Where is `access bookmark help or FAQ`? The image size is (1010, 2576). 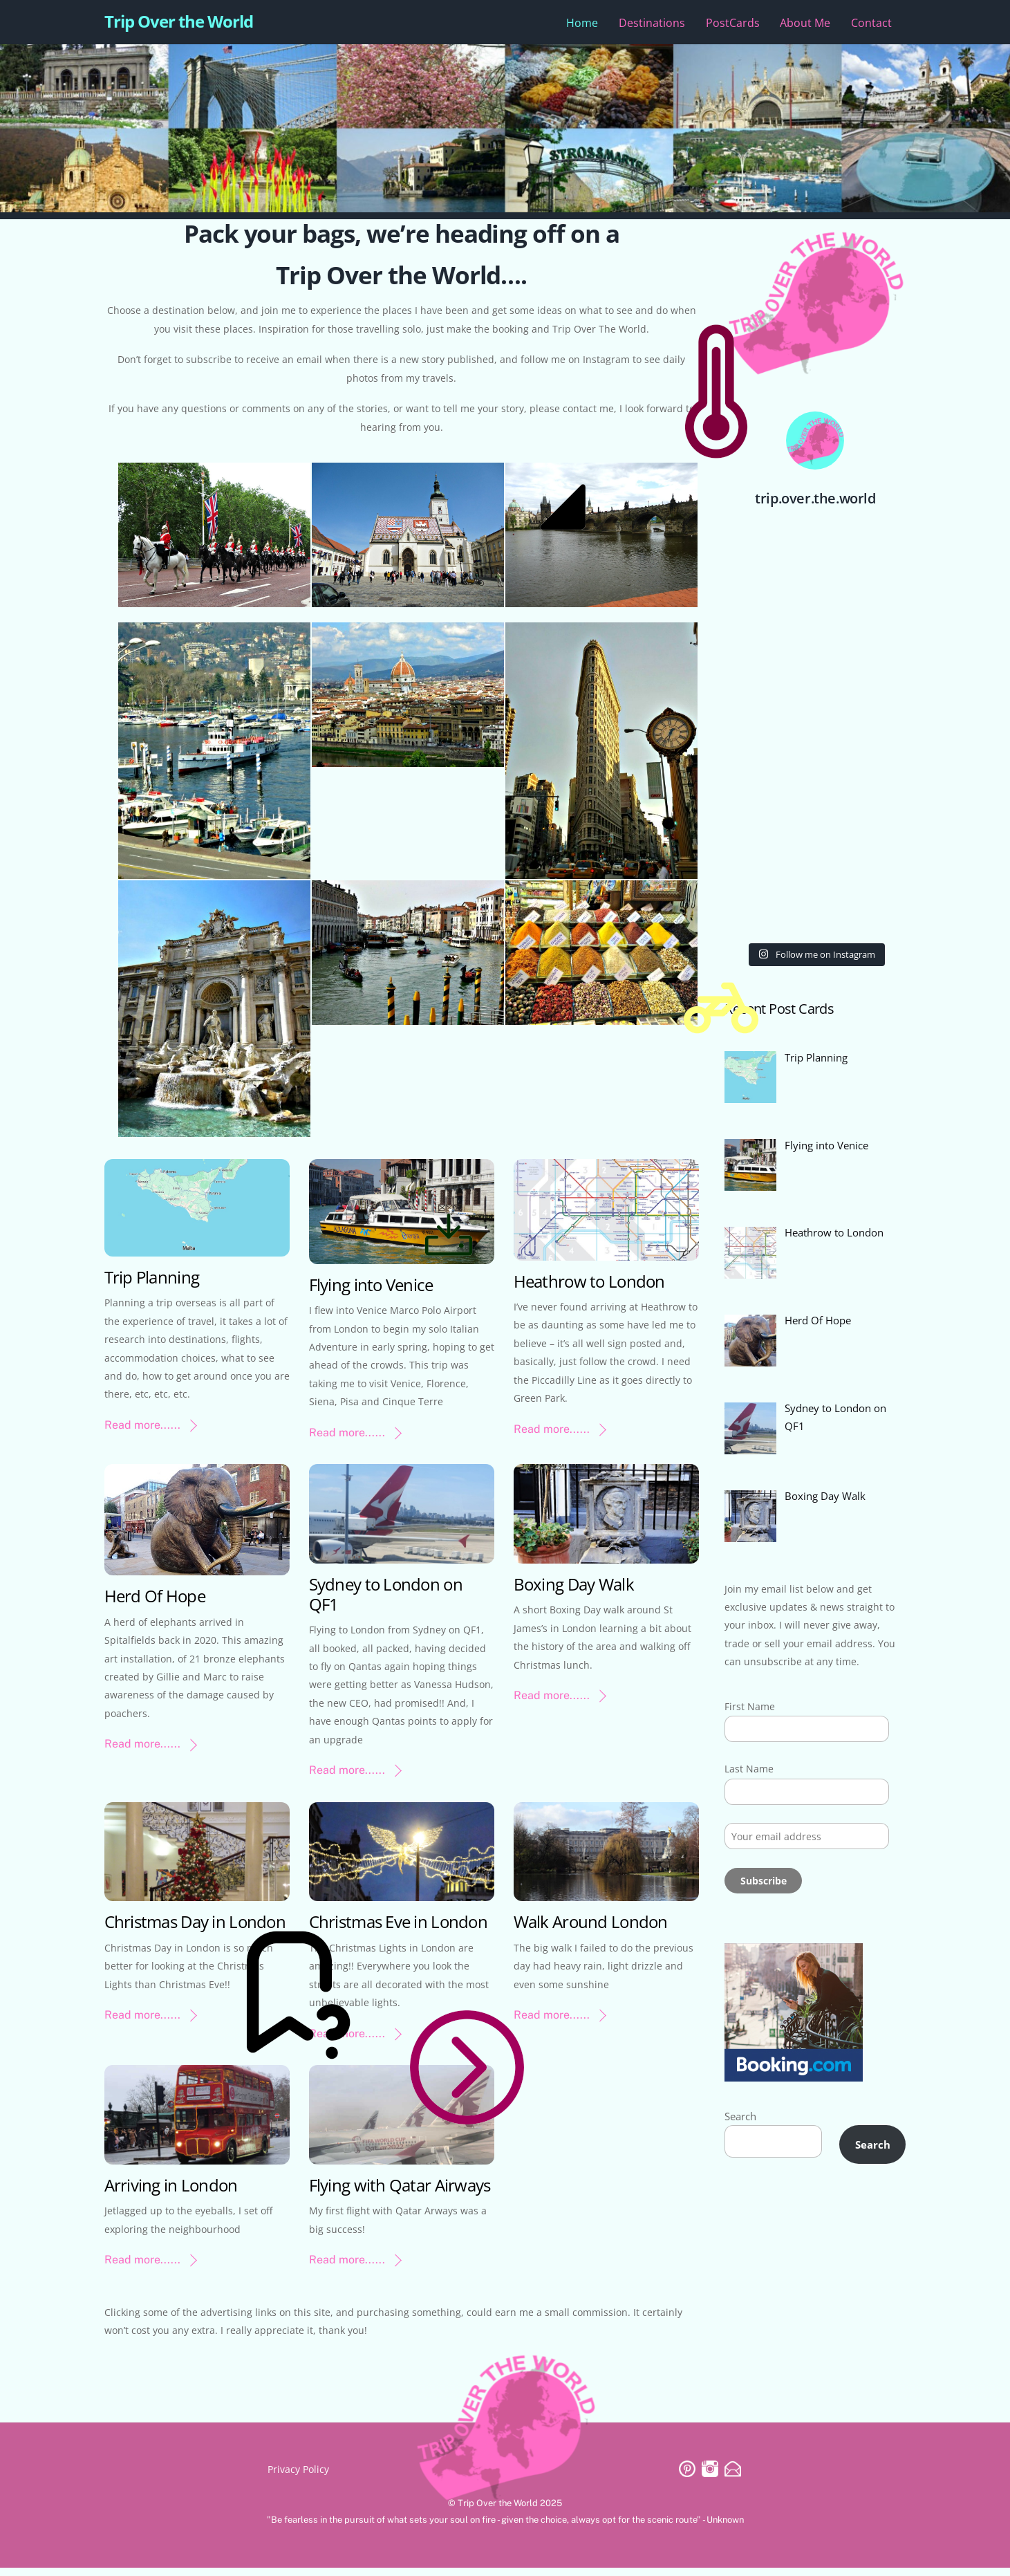
access bookmark help or FAQ is located at coordinates (289, 1992).